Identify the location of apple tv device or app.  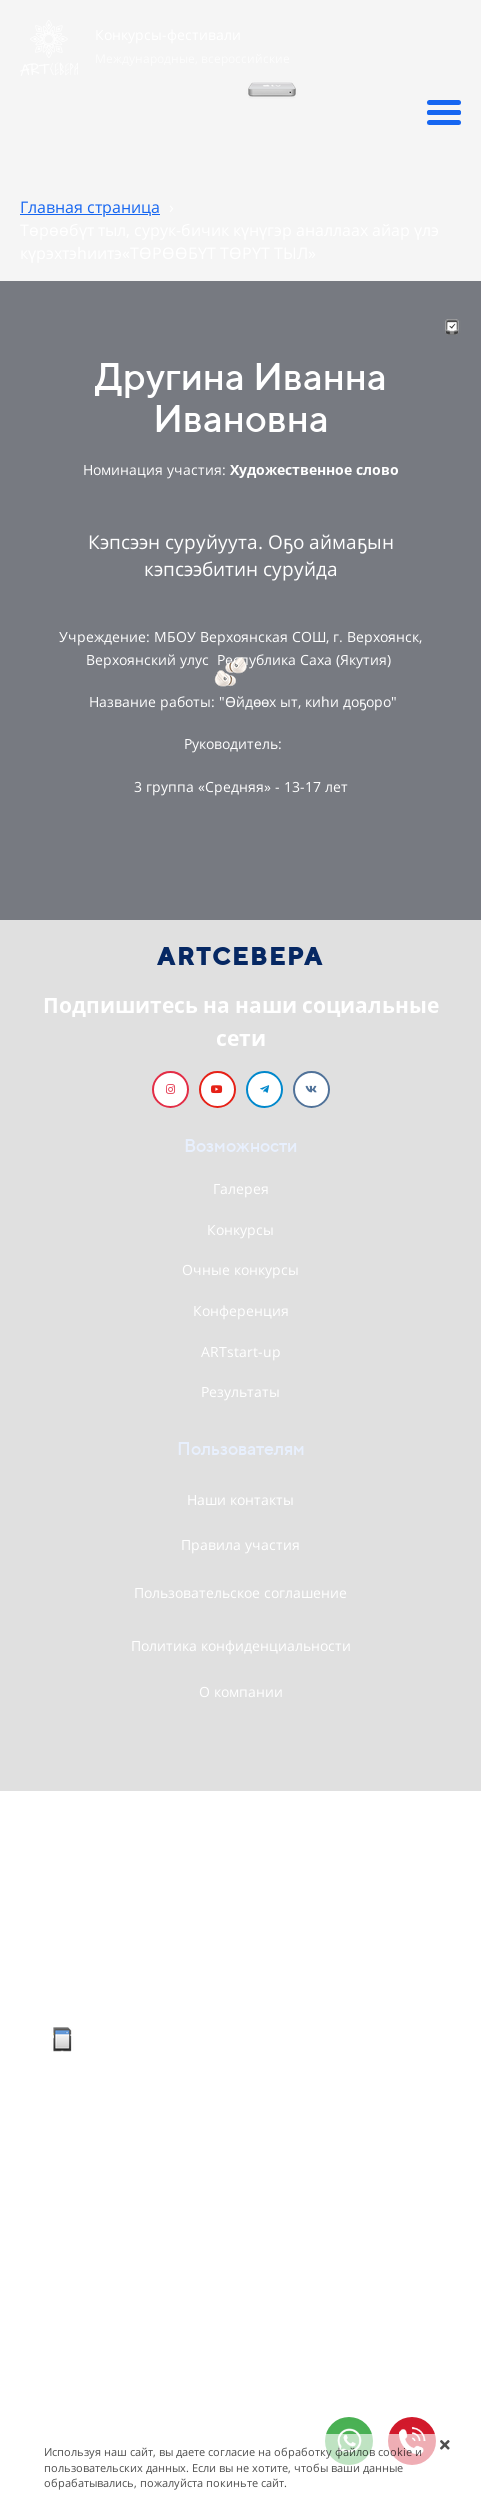
(272, 82).